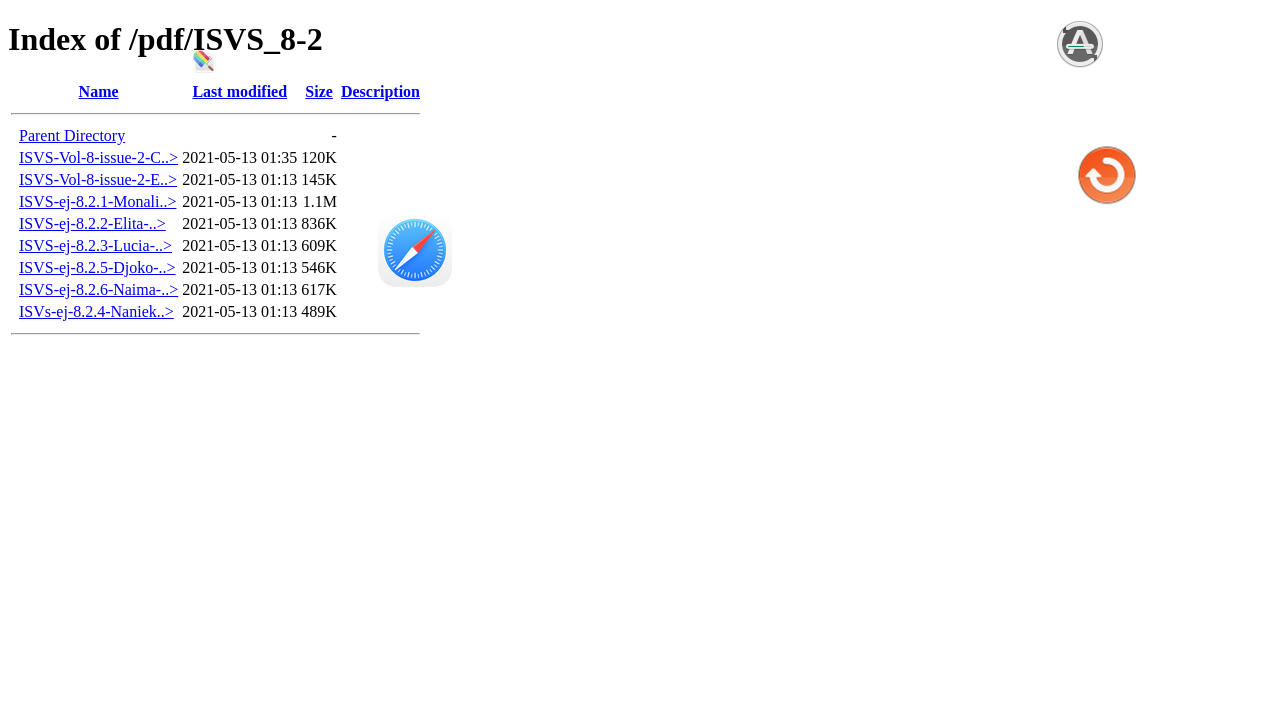 This screenshot has height=720, width=1261. What do you see at coordinates (1080, 44) in the screenshot?
I see `open the software update manager` at bounding box center [1080, 44].